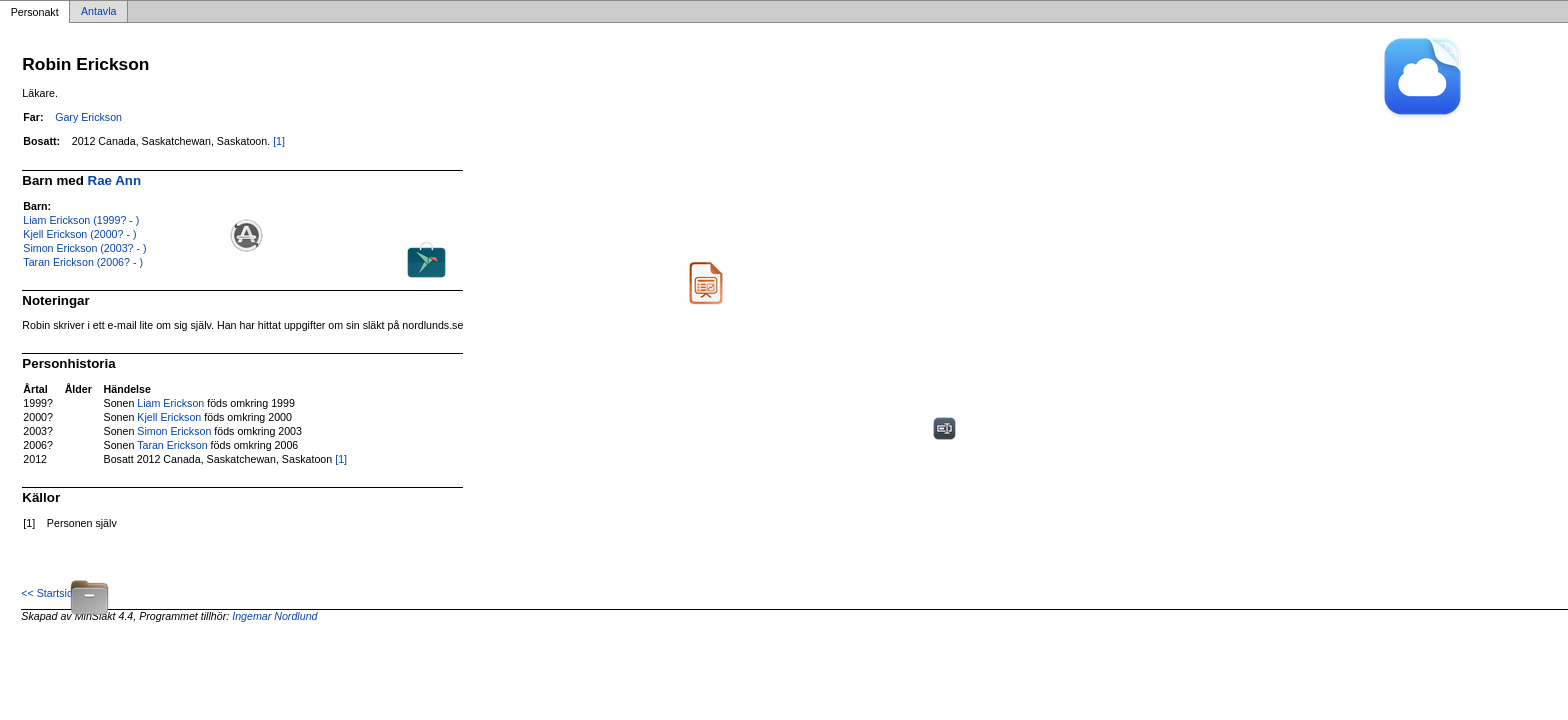  What do you see at coordinates (944, 428) in the screenshot?
I see `open bulky app for batch file renaming` at bounding box center [944, 428].